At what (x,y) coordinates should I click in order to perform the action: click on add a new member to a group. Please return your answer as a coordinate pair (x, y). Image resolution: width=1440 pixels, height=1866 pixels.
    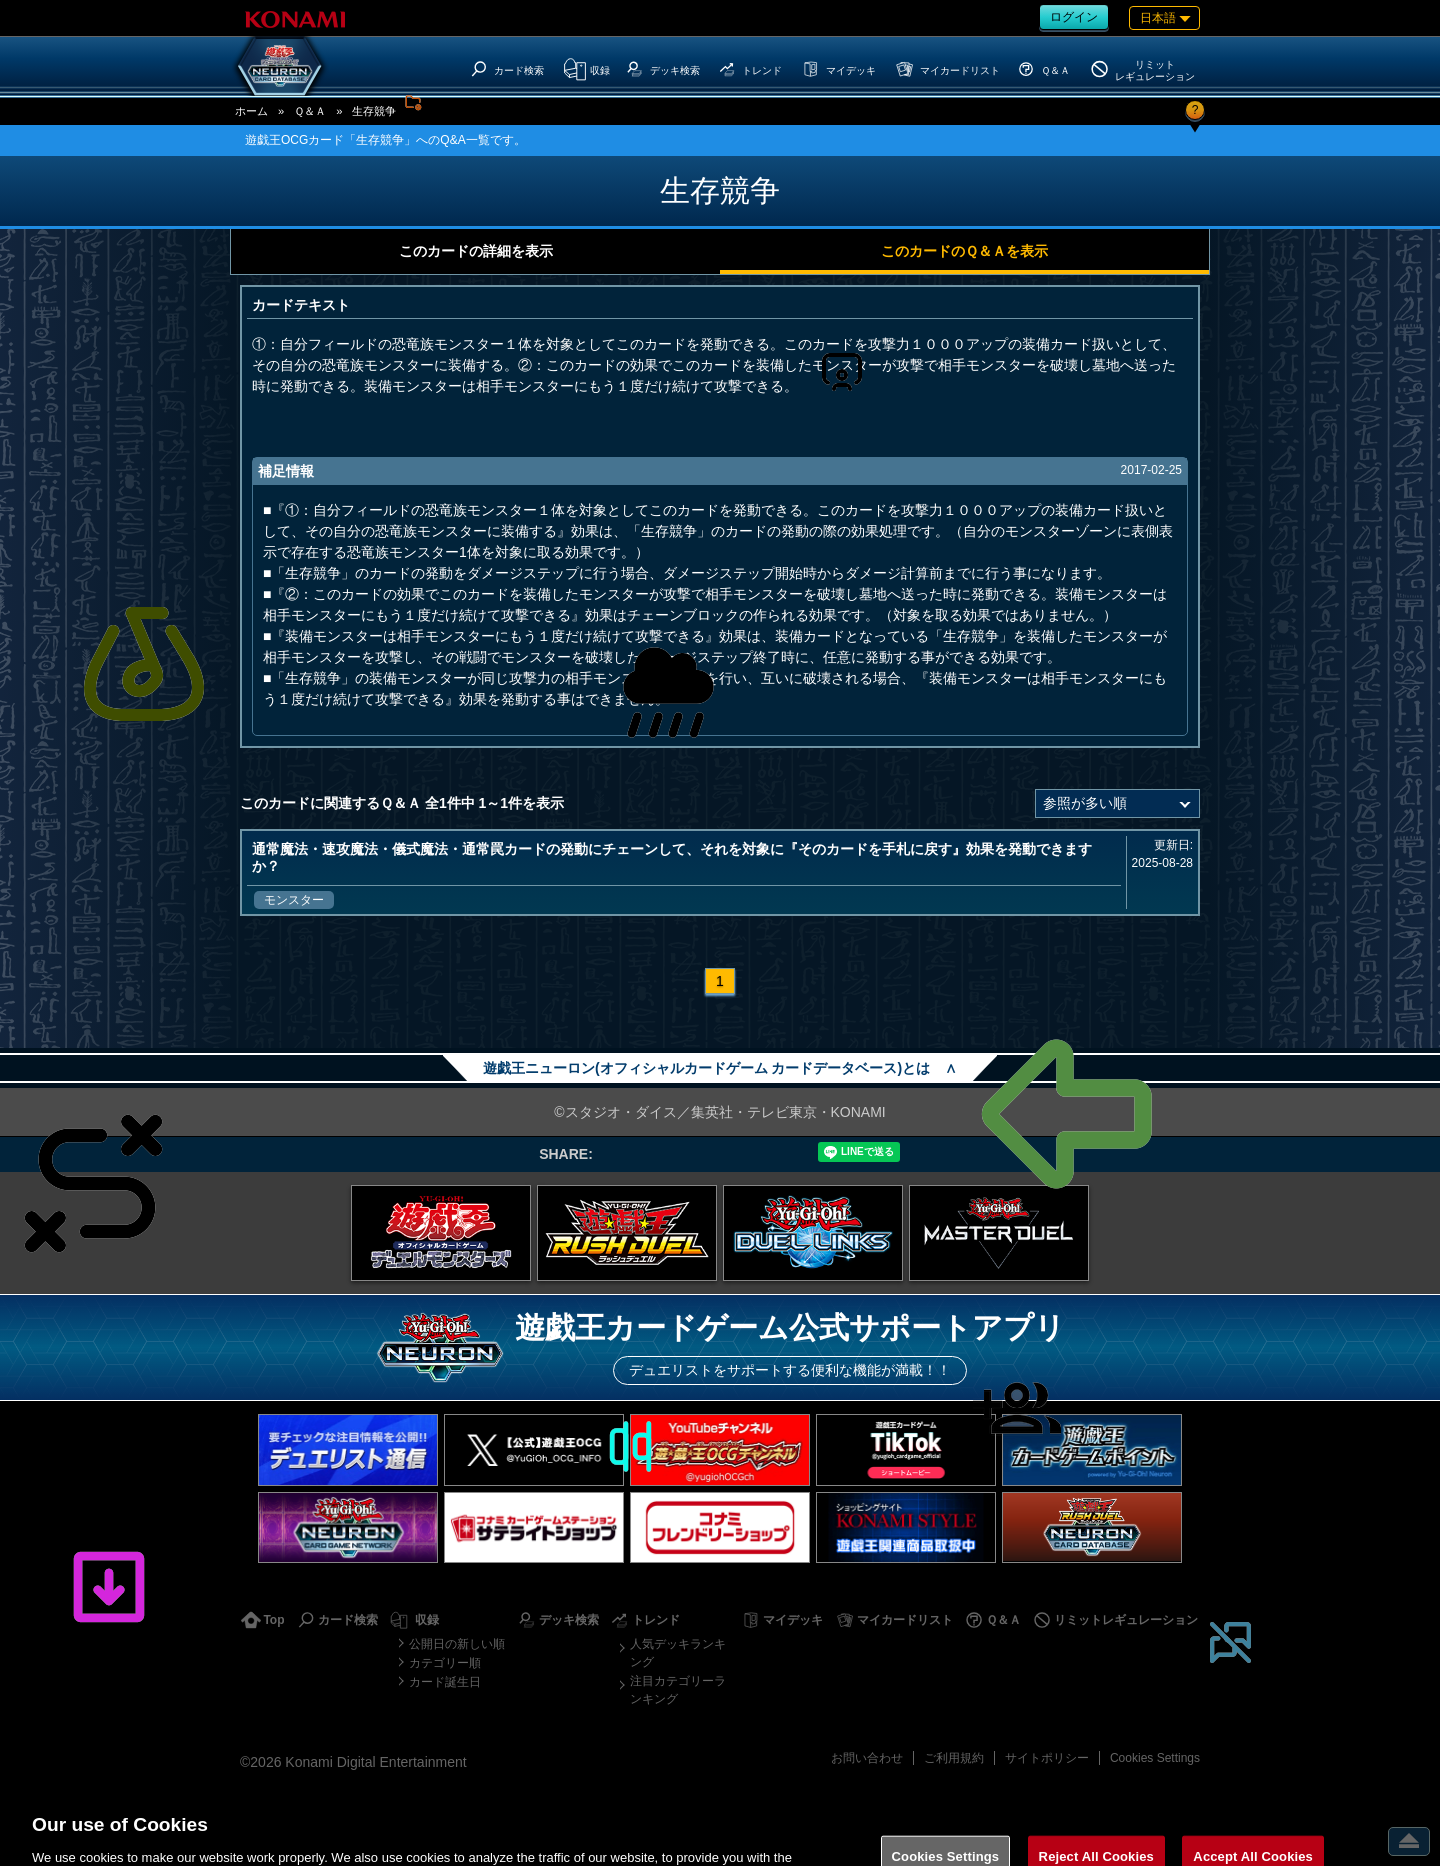
    Looking at the image, I should click on (1017, 1408).